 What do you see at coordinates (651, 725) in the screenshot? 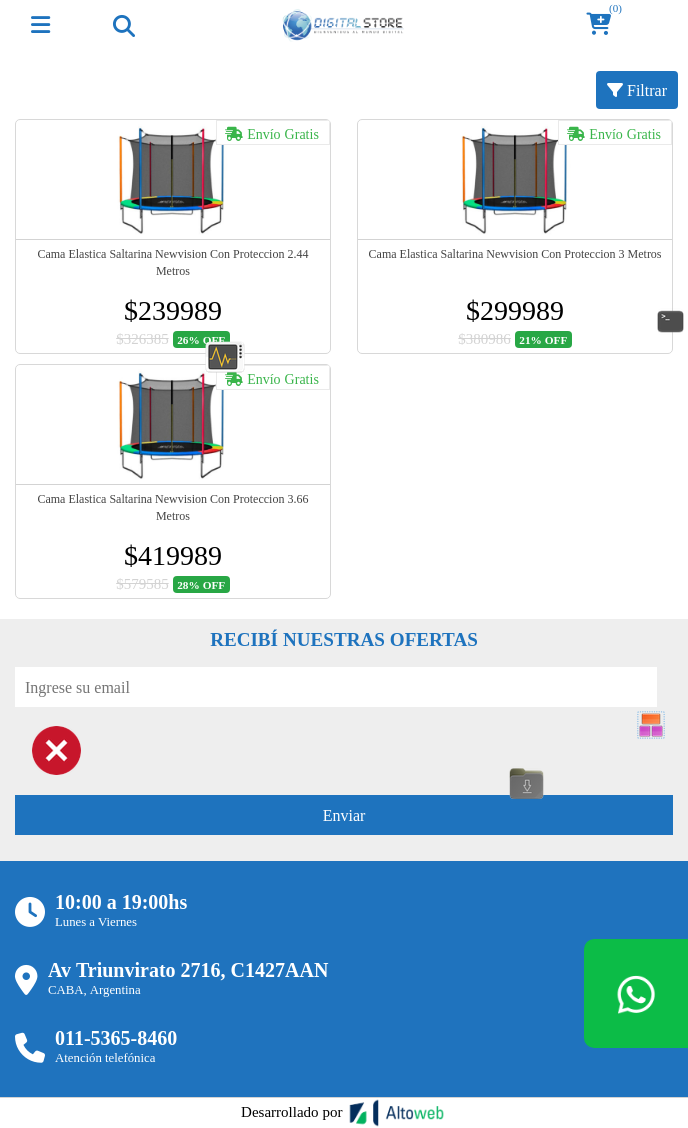
I see `select all items in the current view` at bounding box center [651, 725].